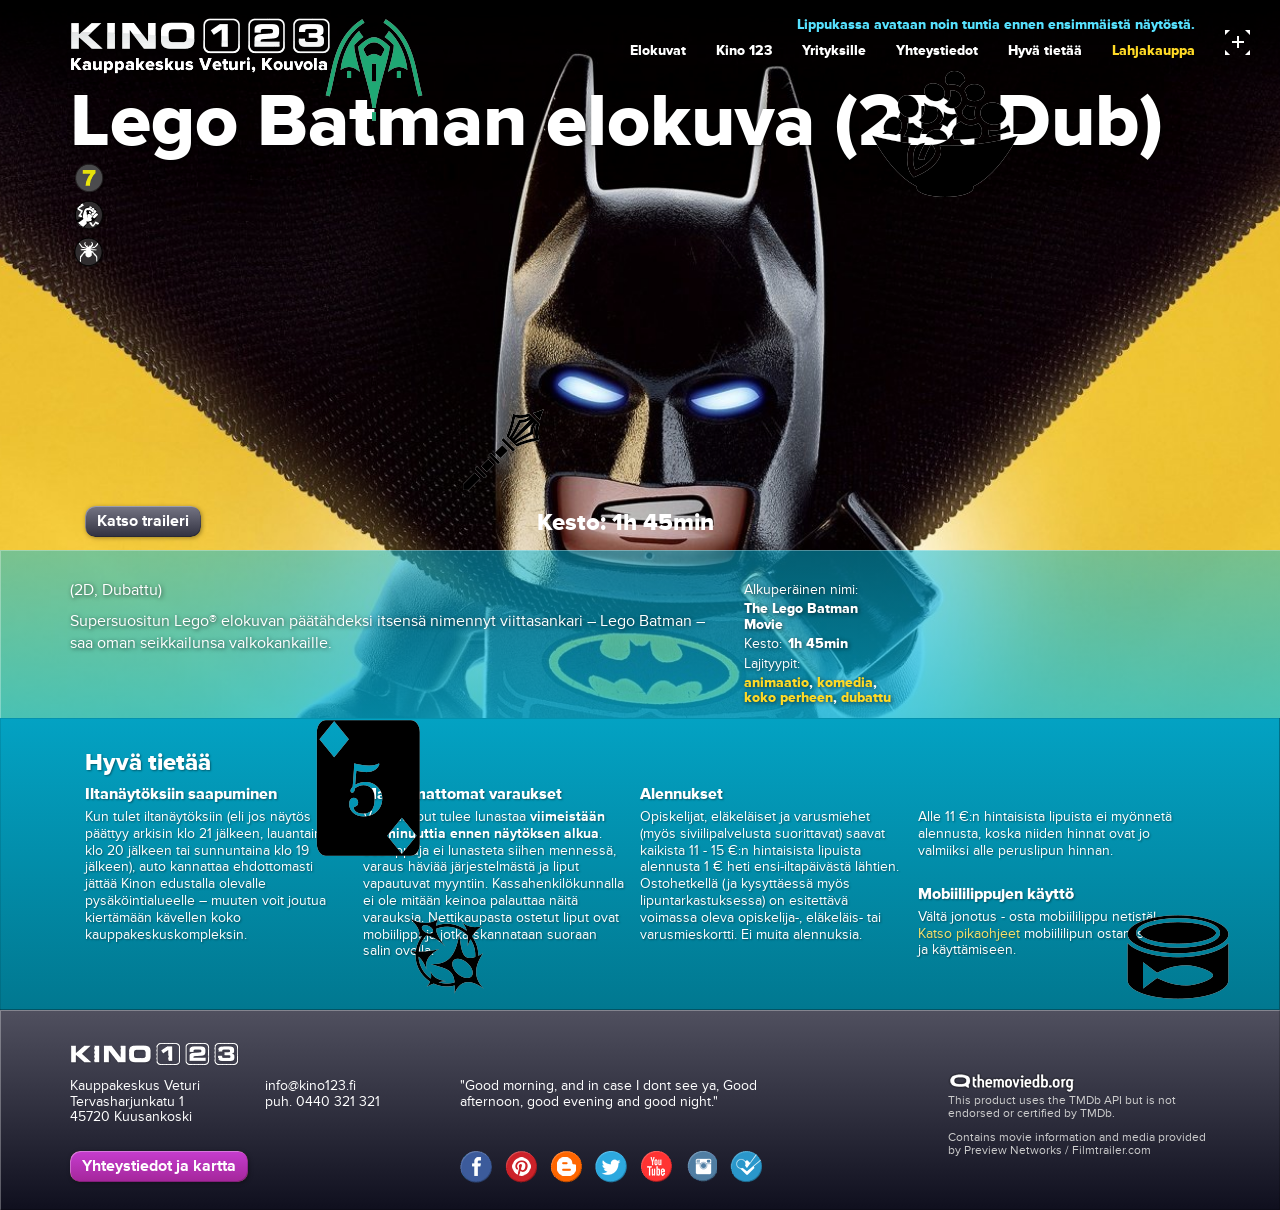 This screenshot has height=1210, width=1280. I want to click on indicates magic or spell activation, so click(446, 954).